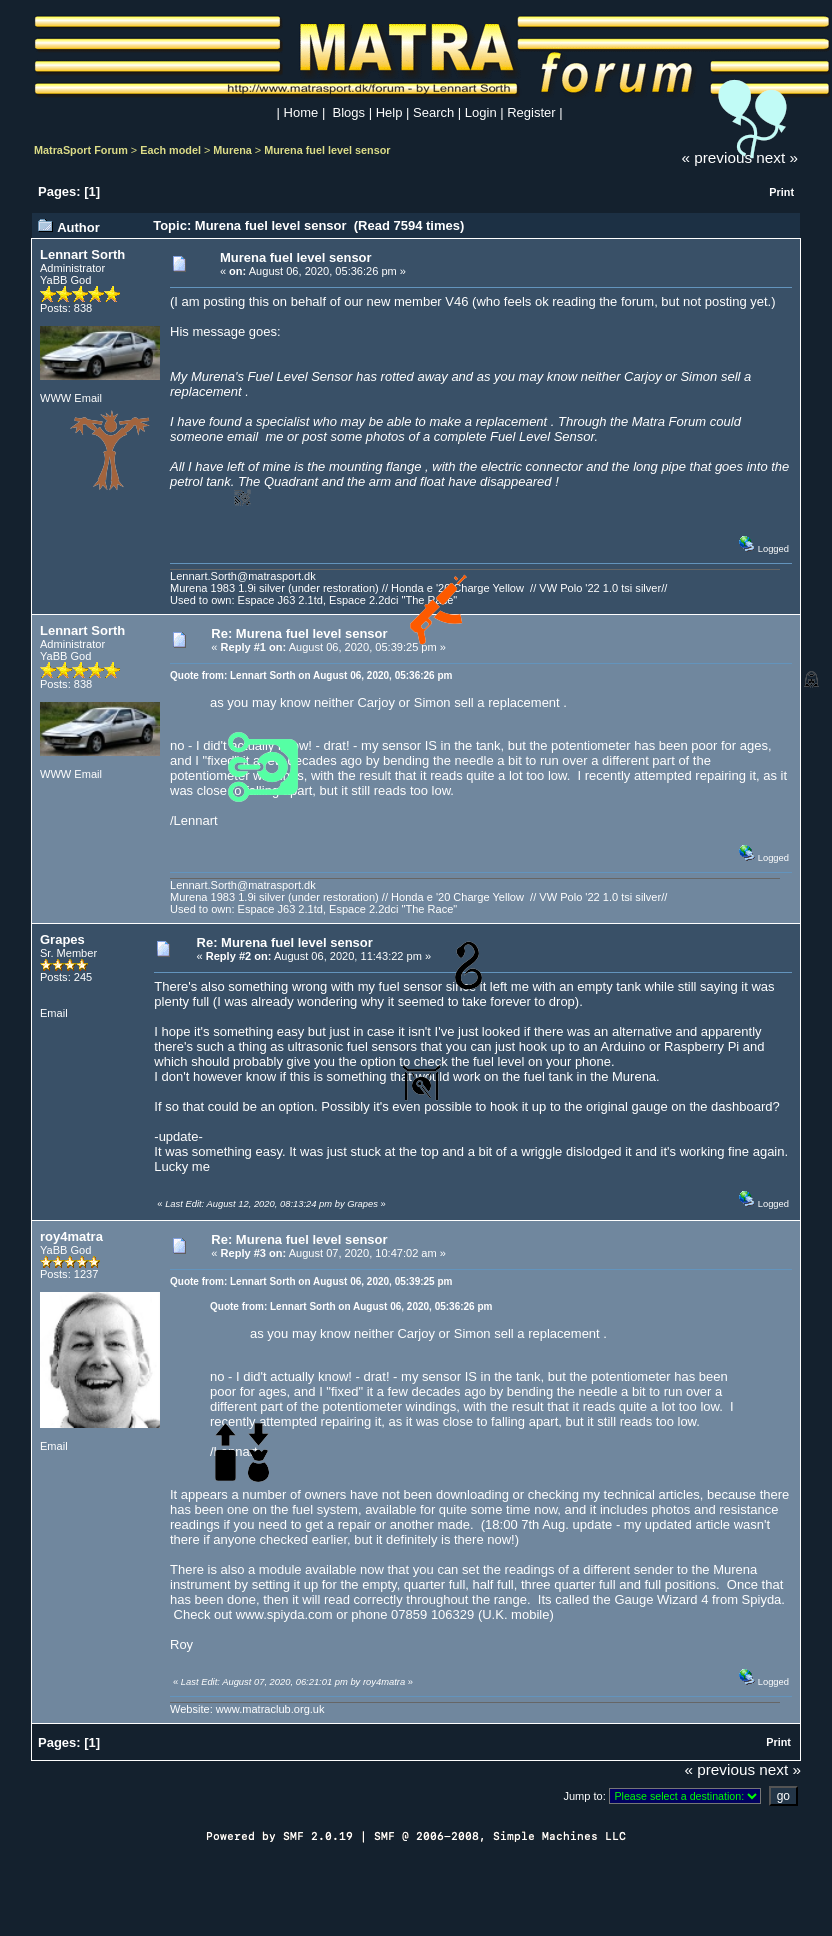 This screenshot has width=832, height=1936. What do you see at coordinates (811, 679) in the screenshot?
I see `select female vampire character` at bounding box center [811, 679].